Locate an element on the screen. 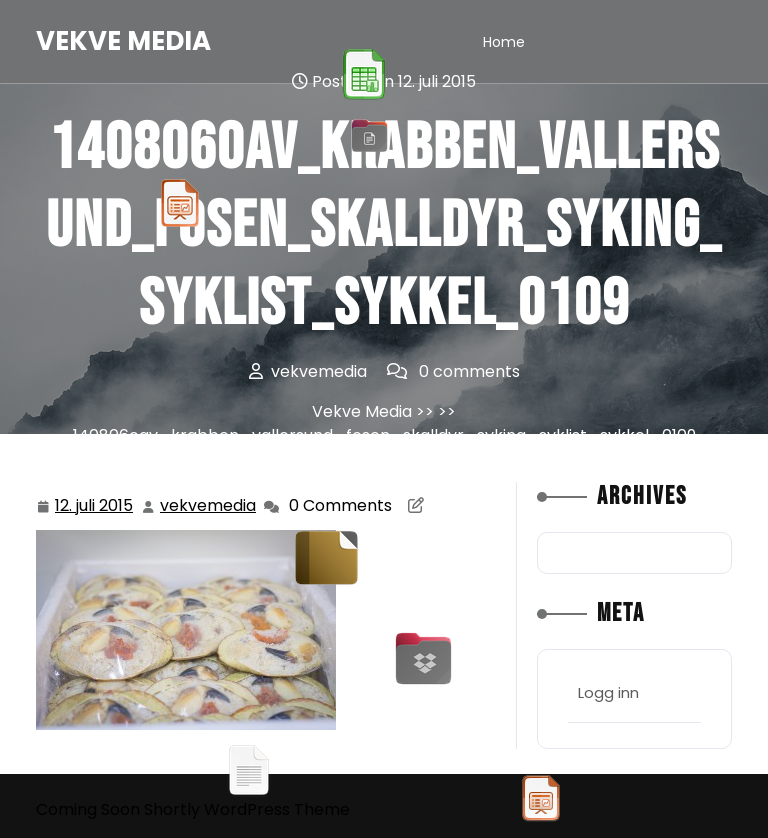 Image resolution: width=768 pixels, height=838 pixels. open your dropbox synced folder is located at coordinates (423, 658).